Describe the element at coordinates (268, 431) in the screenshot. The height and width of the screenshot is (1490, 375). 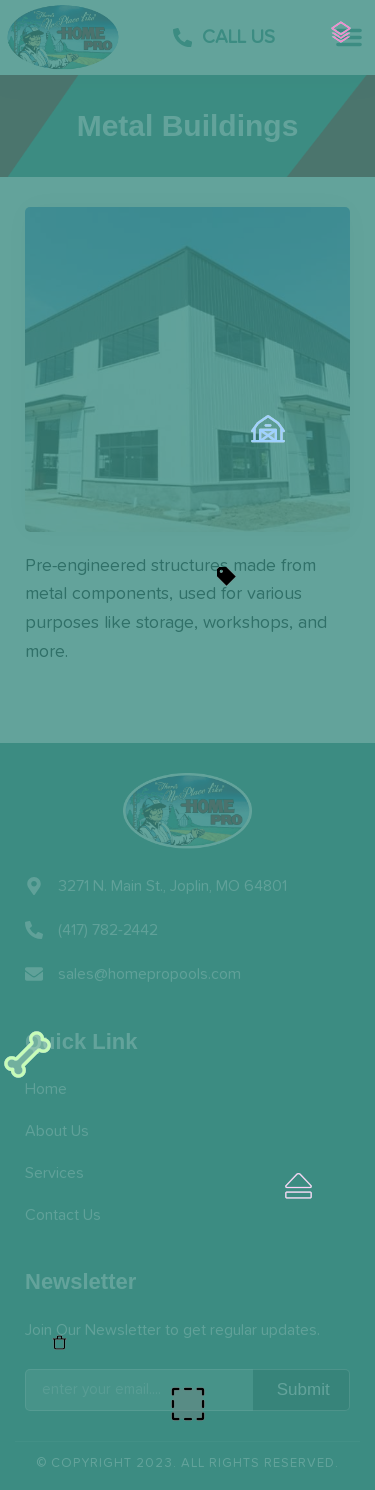
I see `access farm or agricultural settings` at that location.